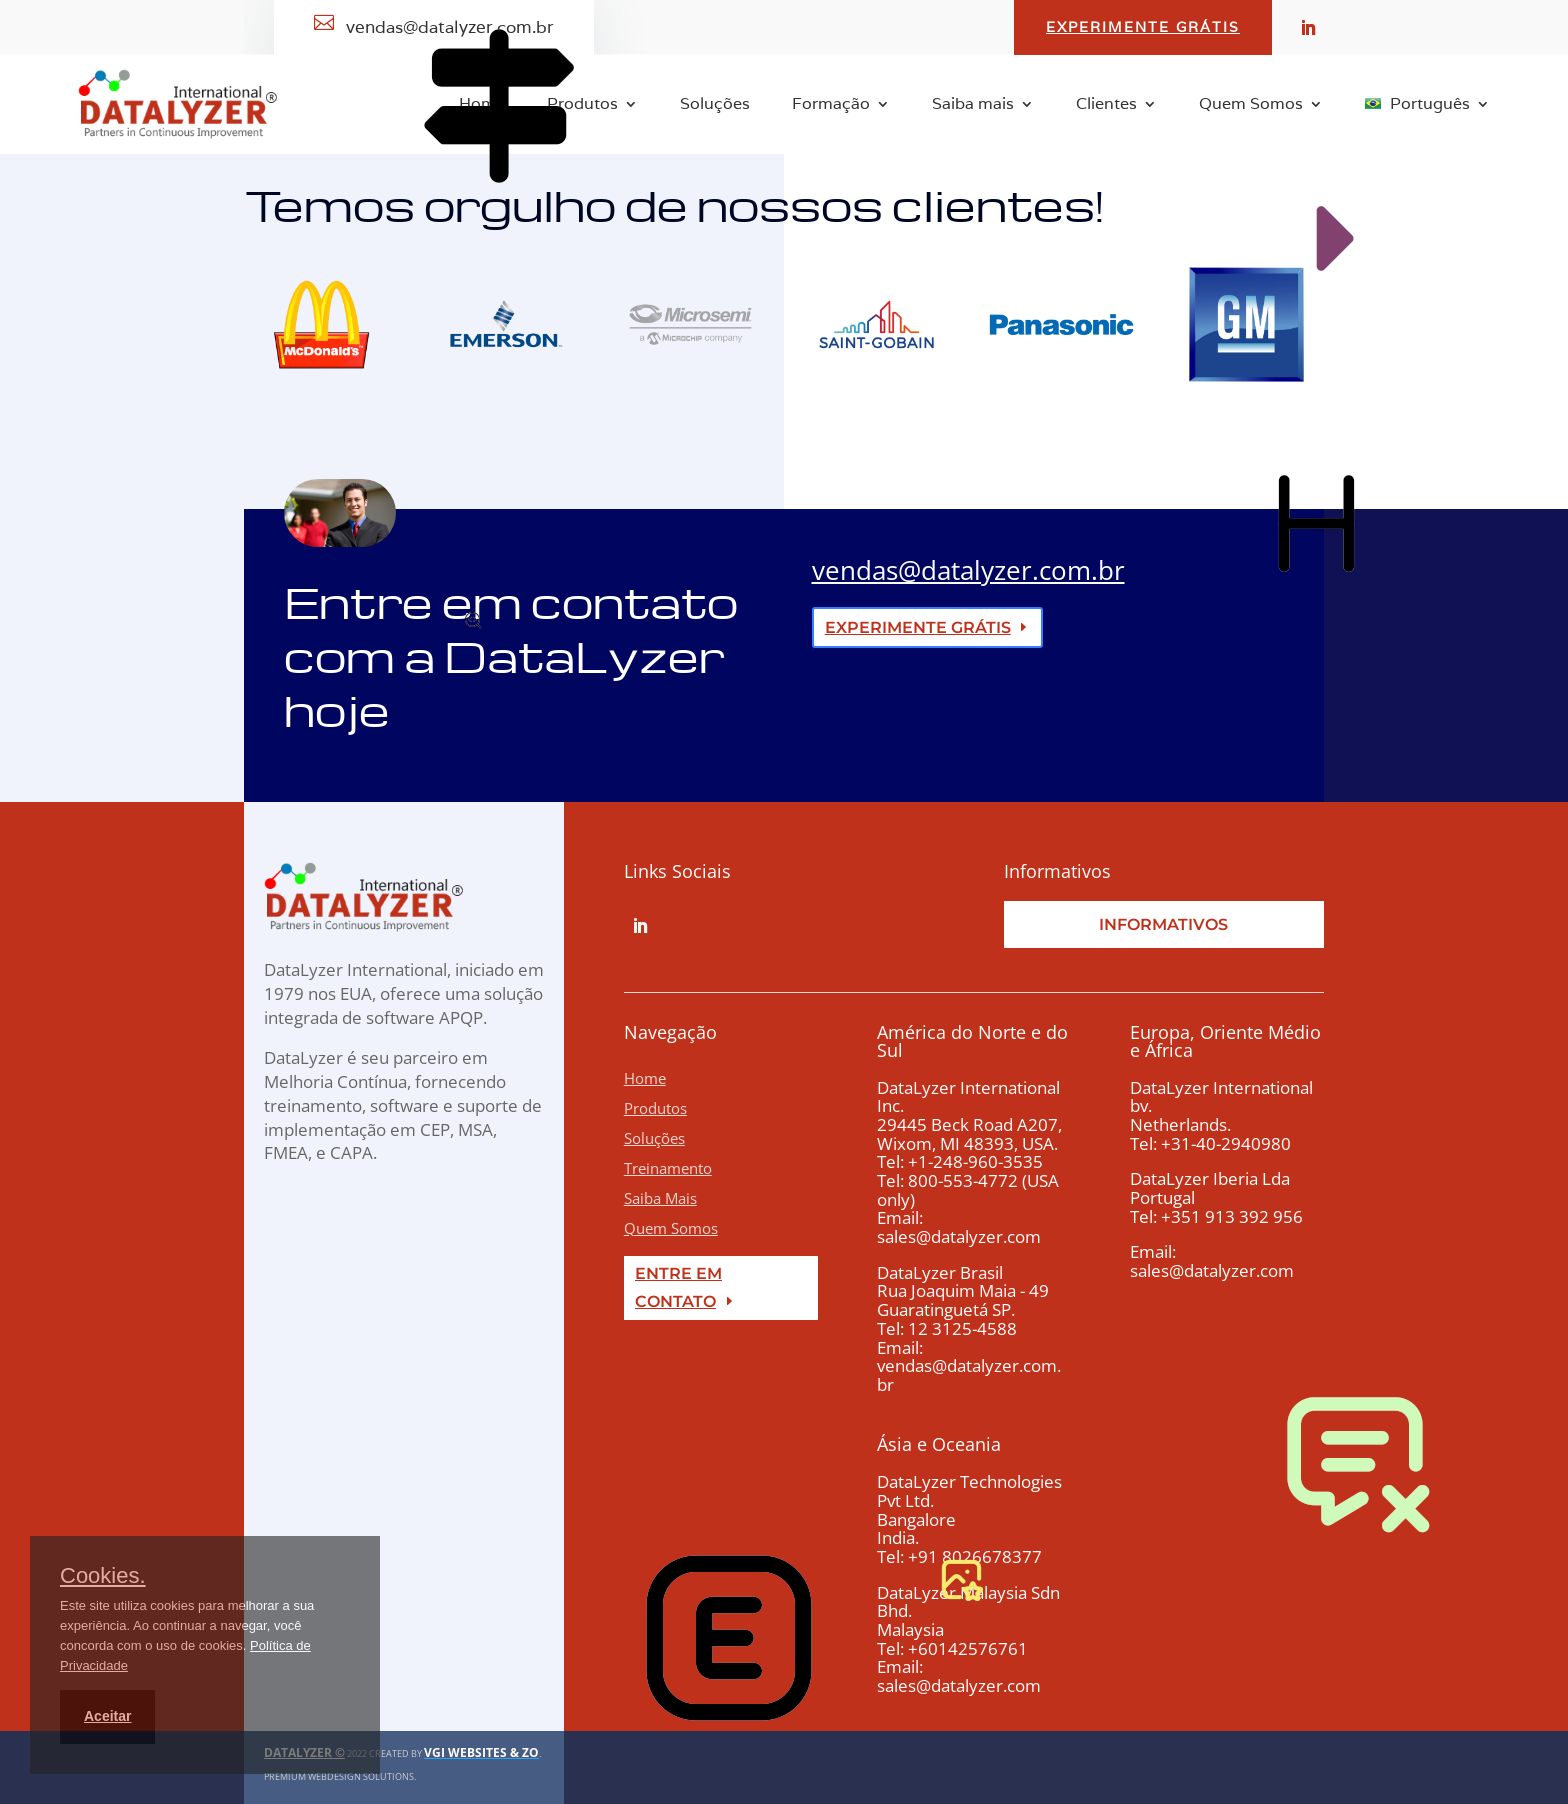  What do you see at coordinates (473, 620) in the screenshot?
I see `scan or analyze code for issues` at bounding box center [473, 620].